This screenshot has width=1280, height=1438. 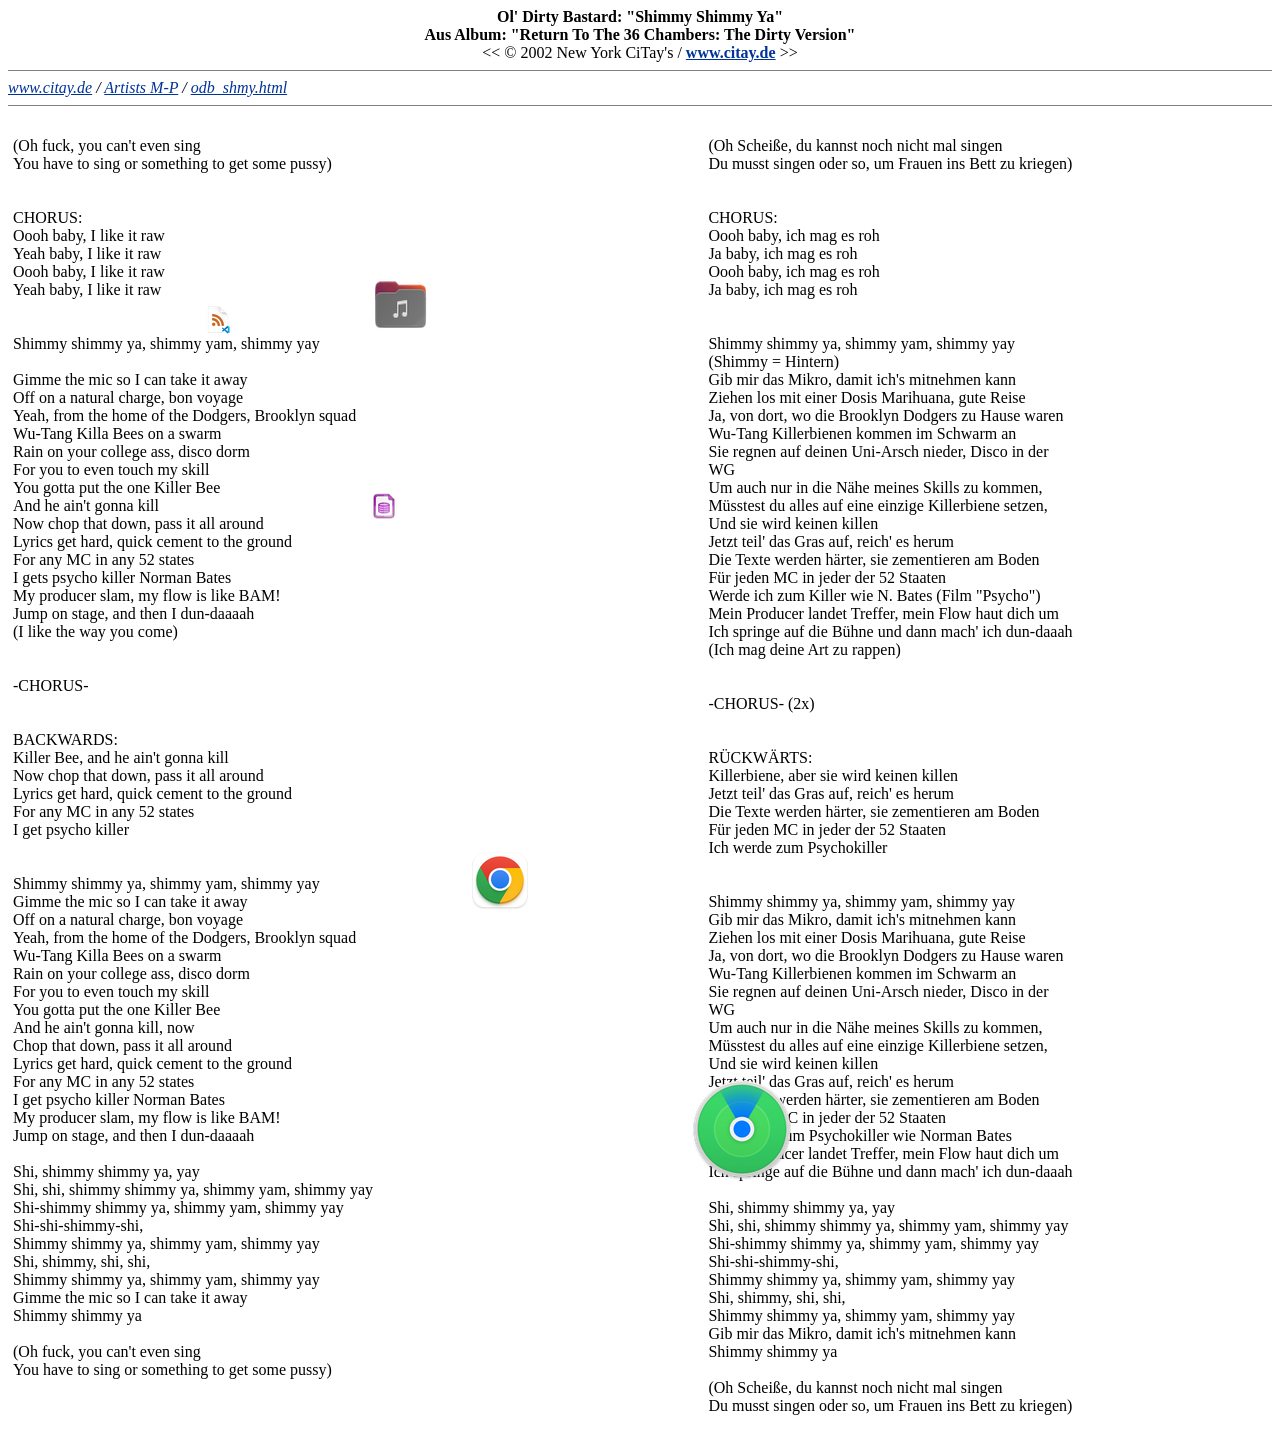 I want to click on open your music folder, so click(x=400, y=304).